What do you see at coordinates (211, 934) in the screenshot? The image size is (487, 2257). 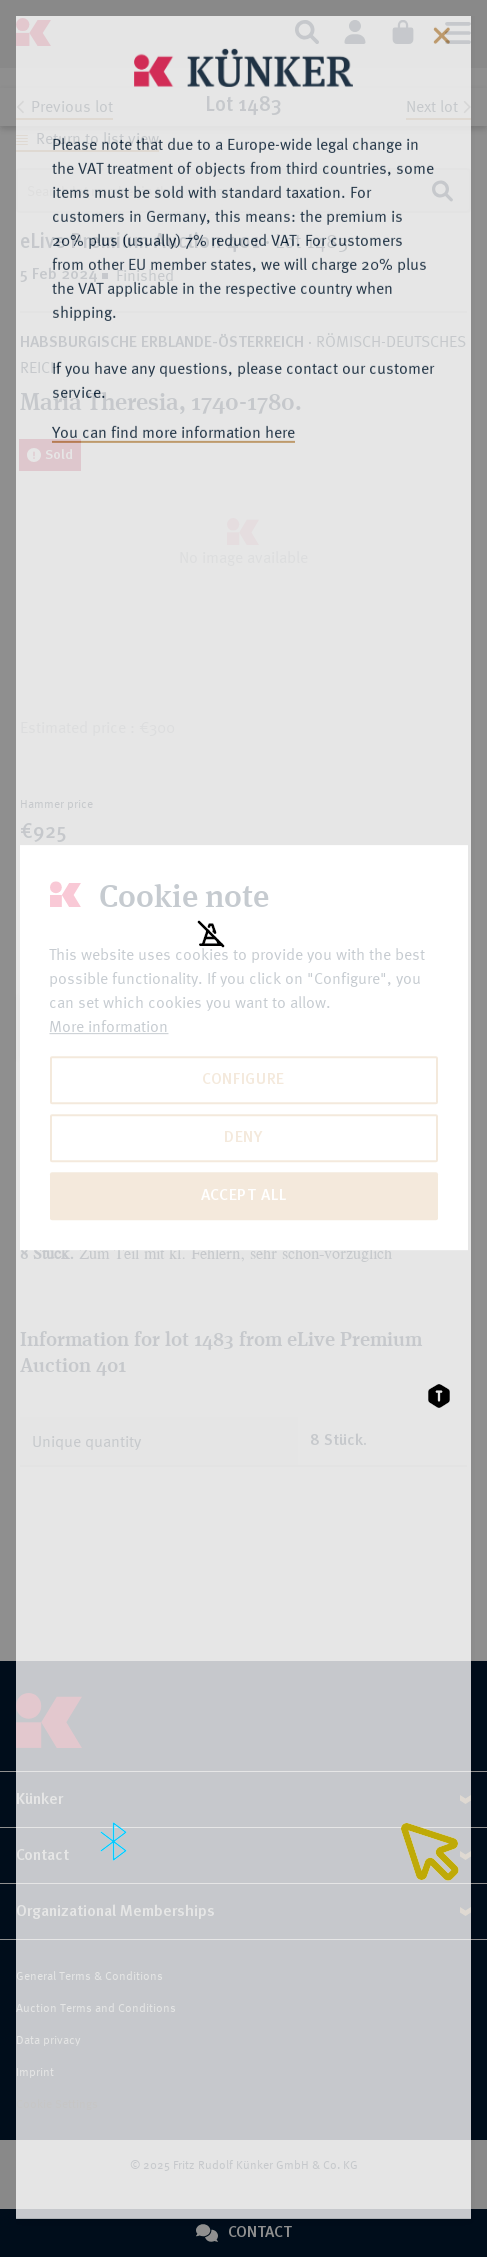 I see `disable construction or roadwork warnings` at bounding box center [211, 934].